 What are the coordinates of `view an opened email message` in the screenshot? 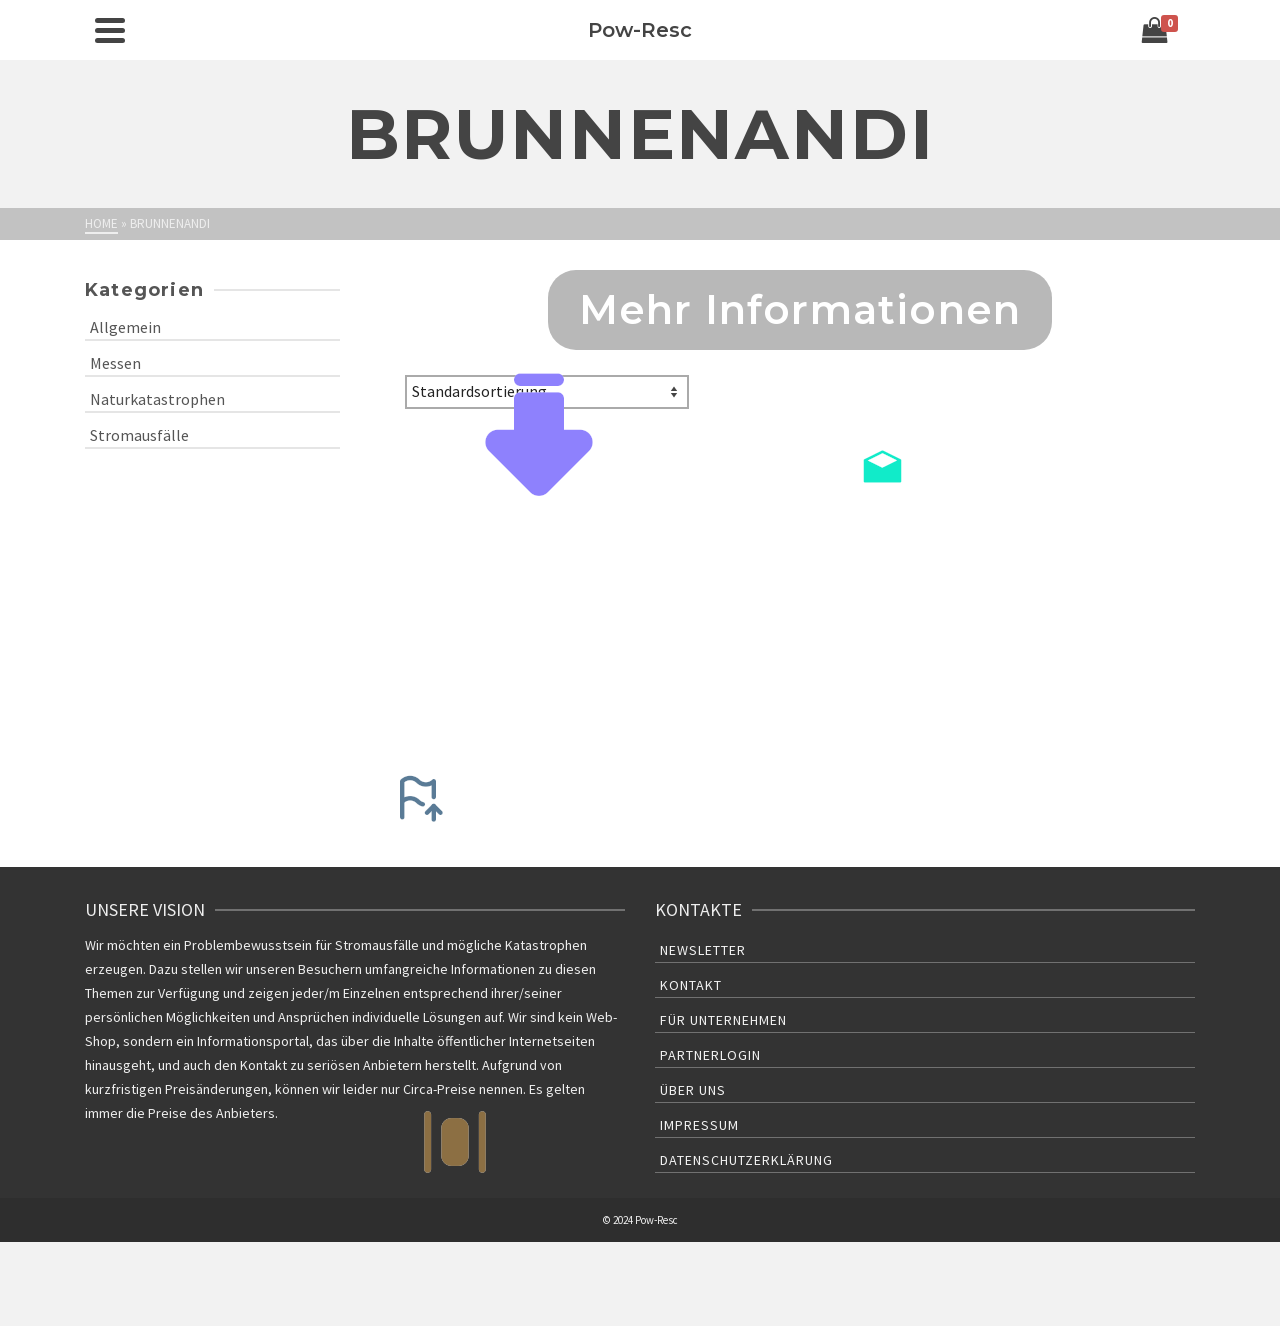 It's located at (882, 466).